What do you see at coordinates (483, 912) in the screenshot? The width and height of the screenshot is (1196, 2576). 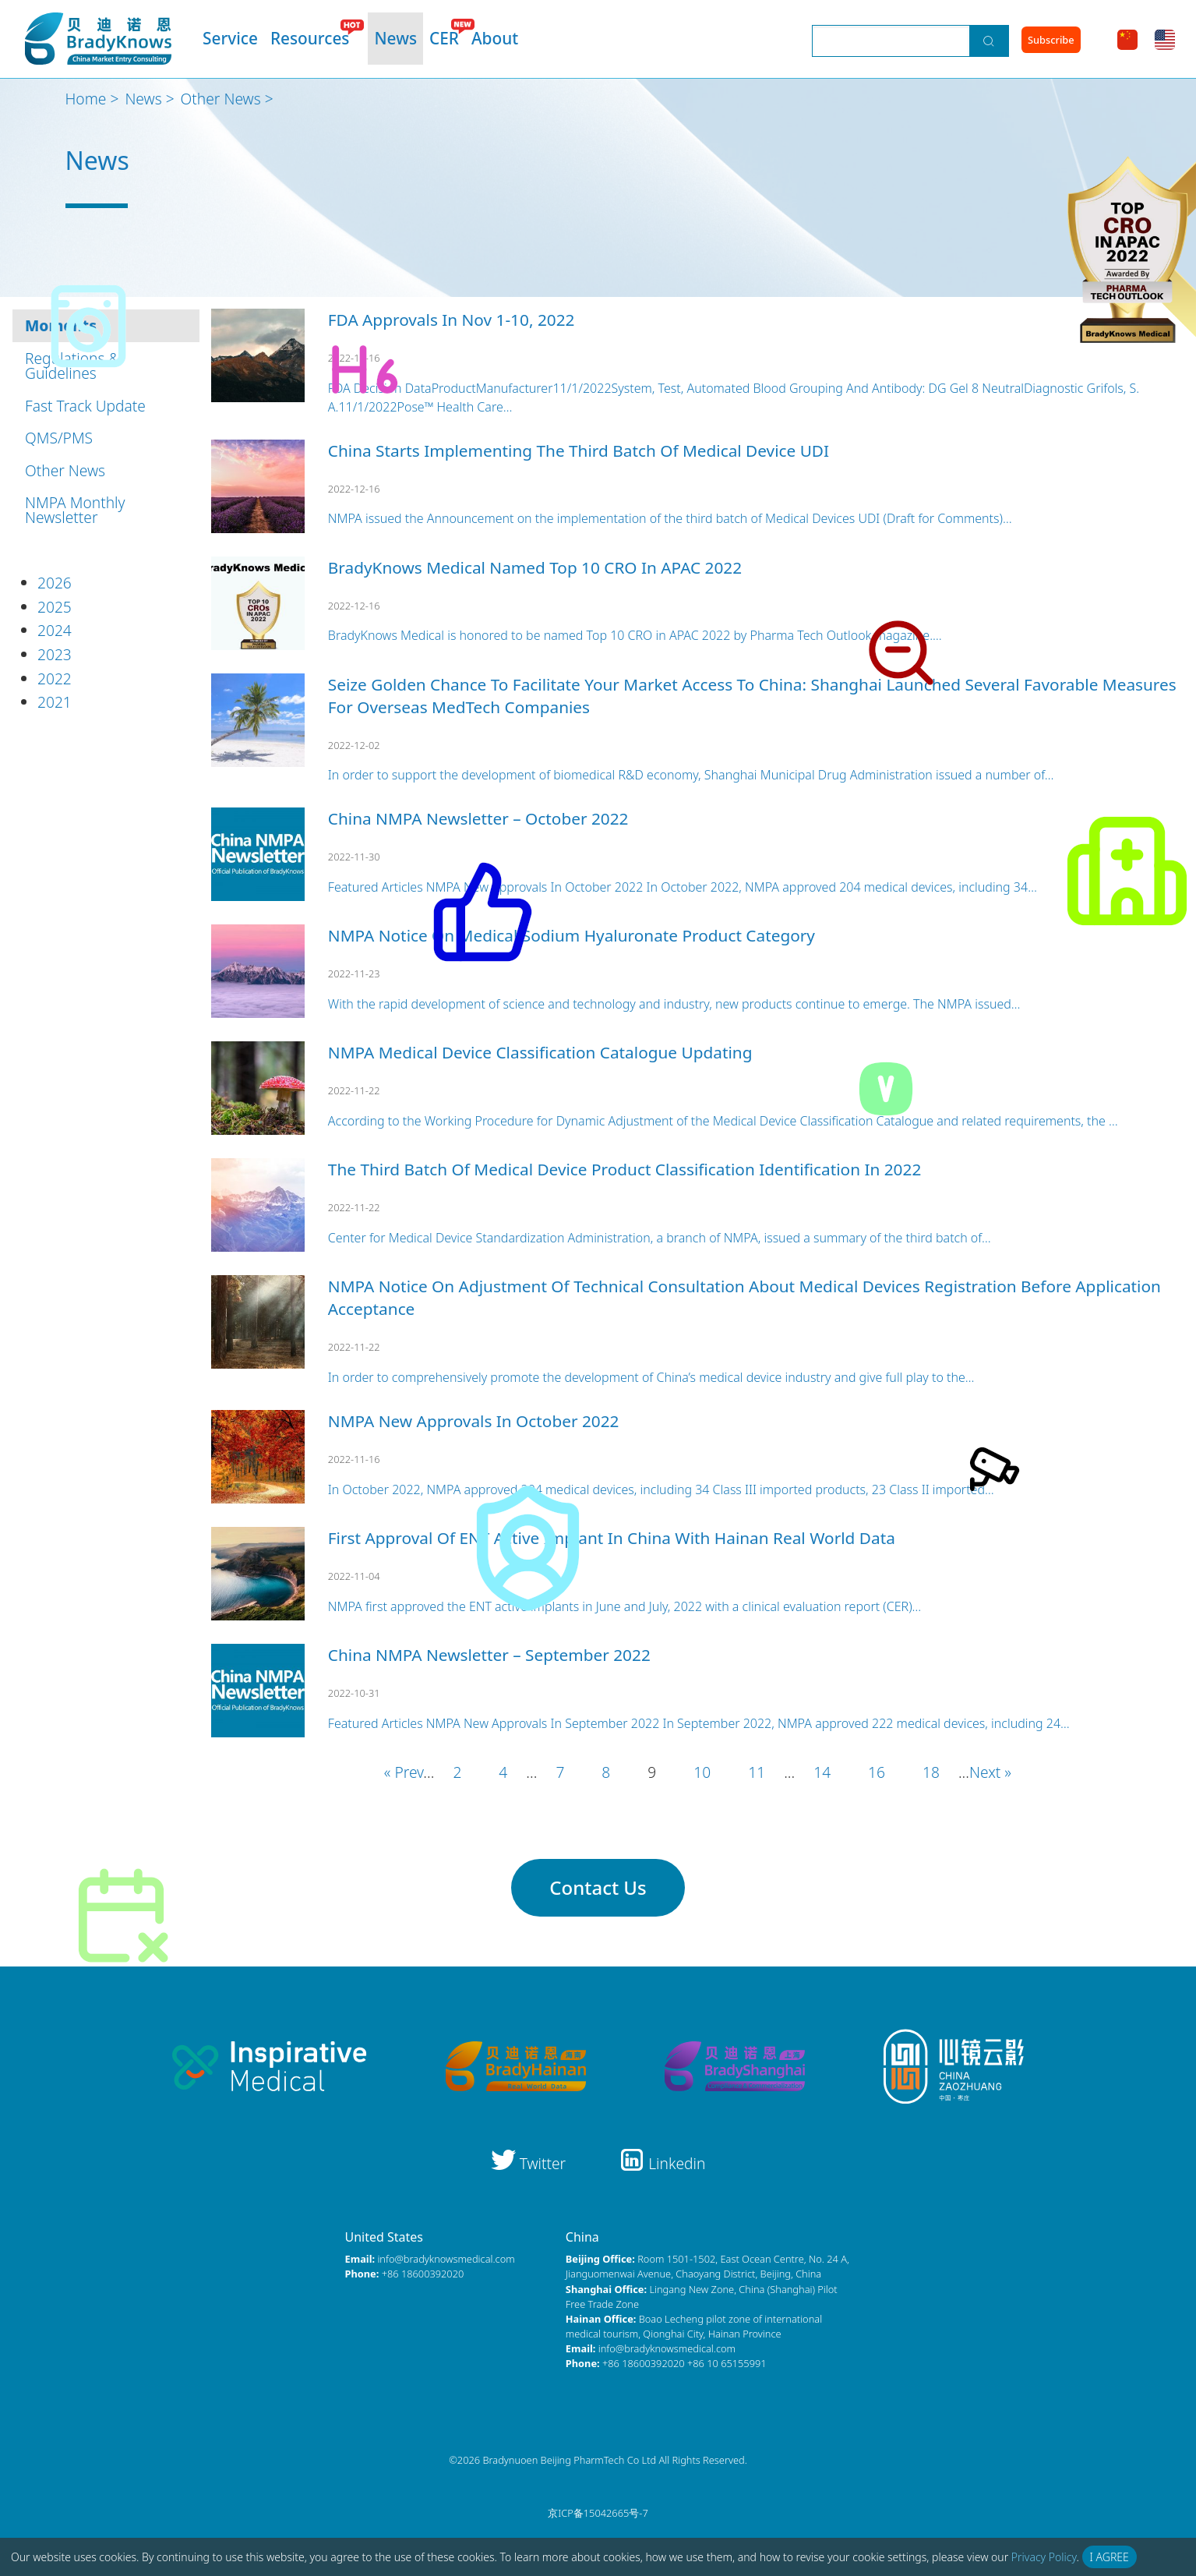 I see `like or approve content` at bounding box center [483, 912].